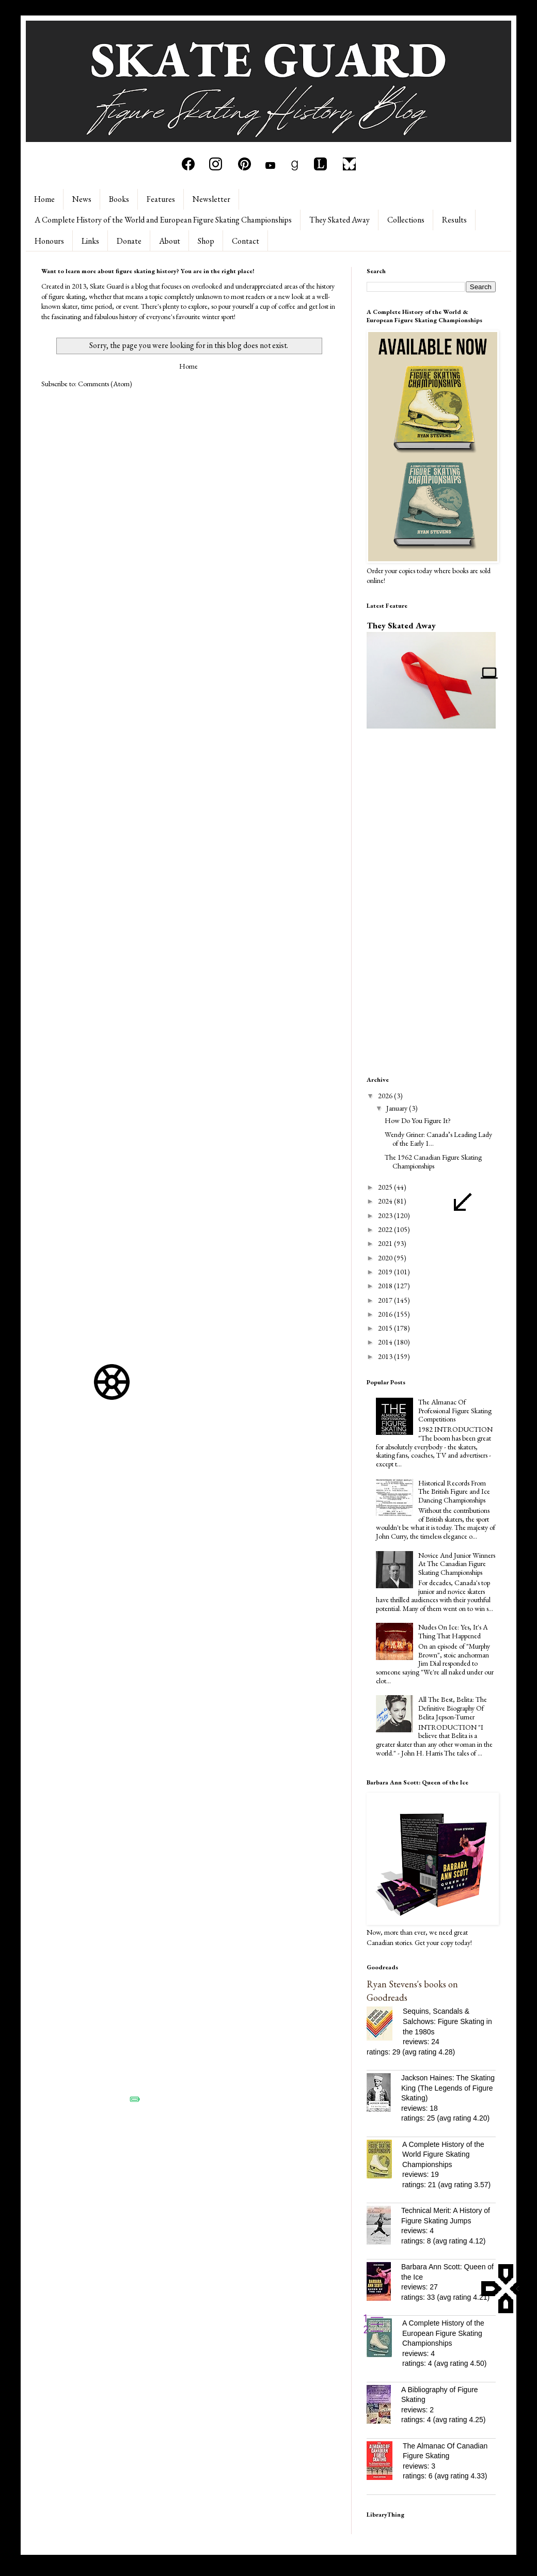  I want to click on open games or gaming section, so click(506, 2288).